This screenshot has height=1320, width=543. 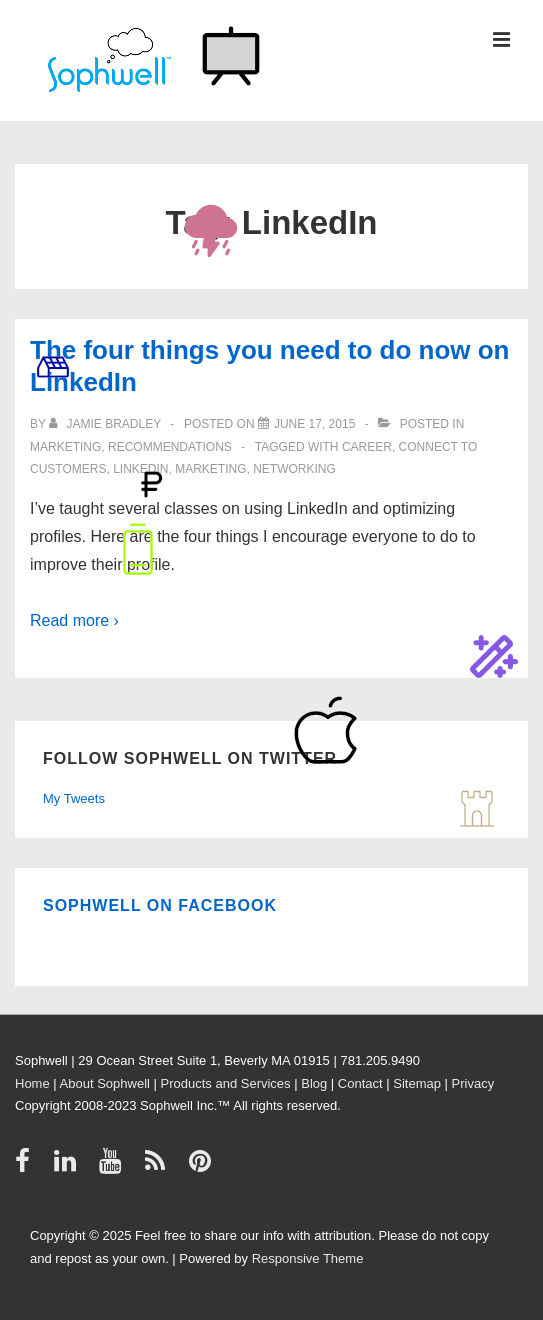 What do you see at coordinates (491, 656) in the screenshot?
I see `apply auto-enhance or smart adjustments` at bounding box center [491, 656].